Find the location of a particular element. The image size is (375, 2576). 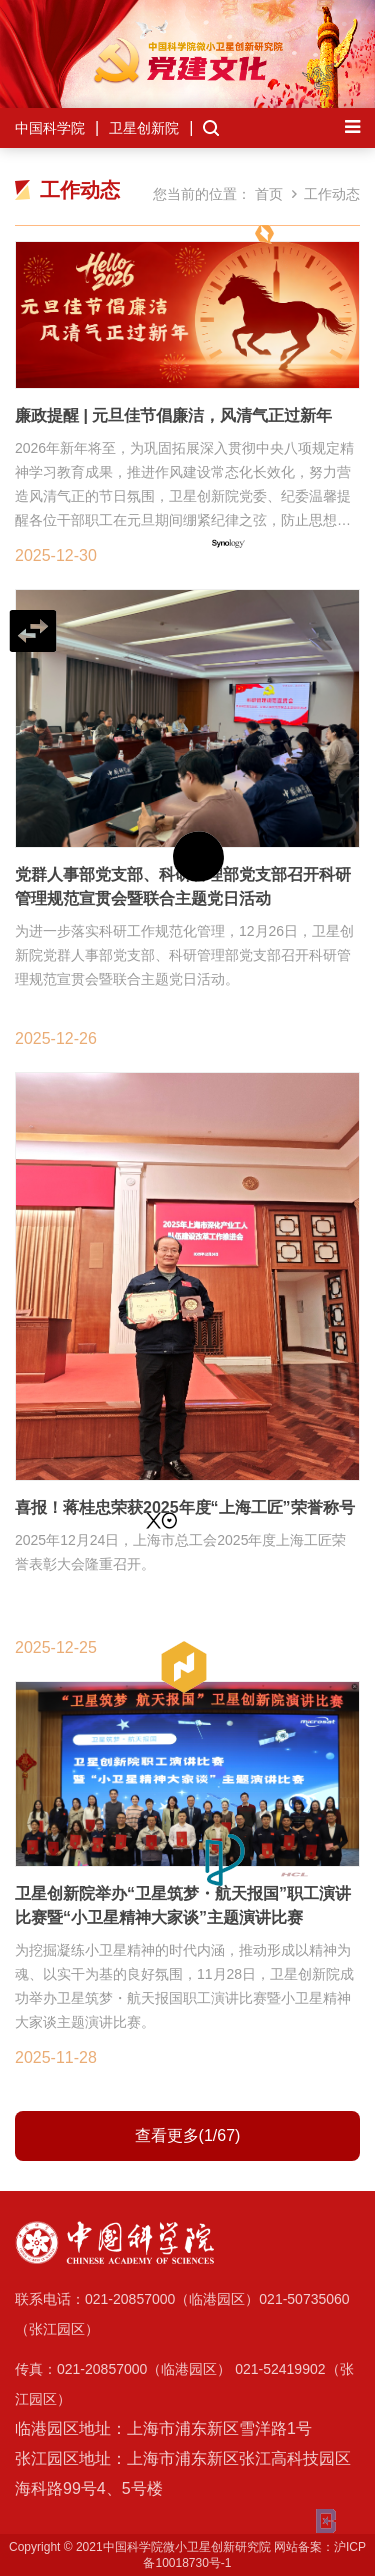

Synology brand logo is located at coordinates (228, 543).